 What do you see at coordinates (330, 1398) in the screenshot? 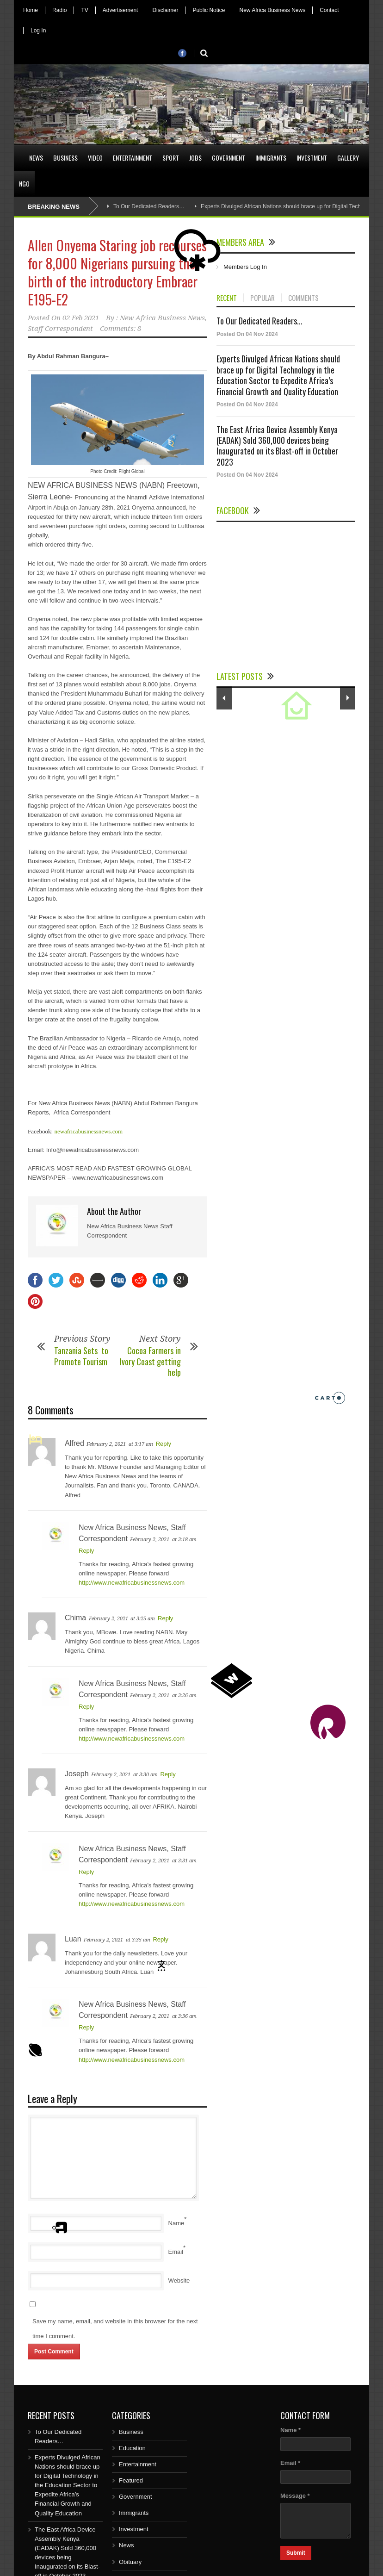
I see `CARTO mapping platform logo` at bounding box center [330, 1398].